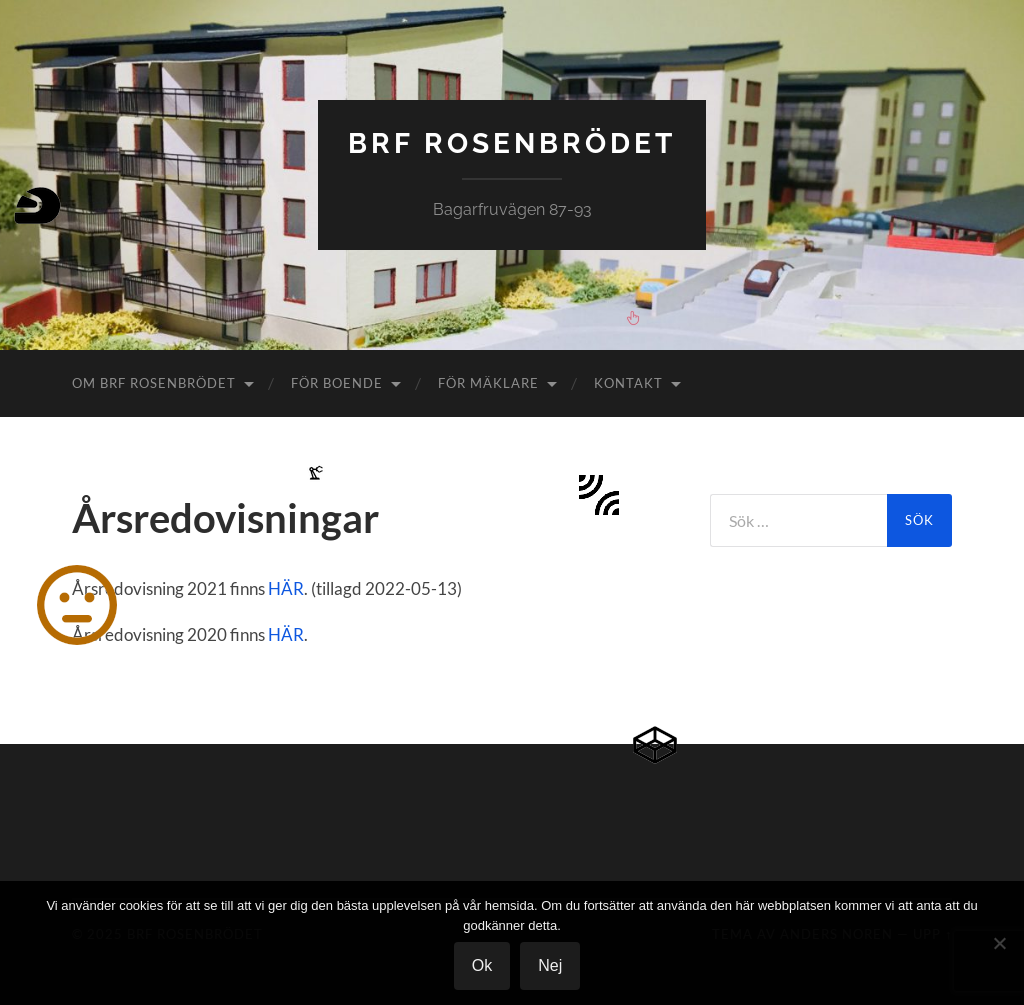 The height and width of the screenshot is (1005, 1024). What do you see at coordinates (316, 473) in the screenshot?
I see `access manufacturing or industrial settings` at bounding box center [316, 473].